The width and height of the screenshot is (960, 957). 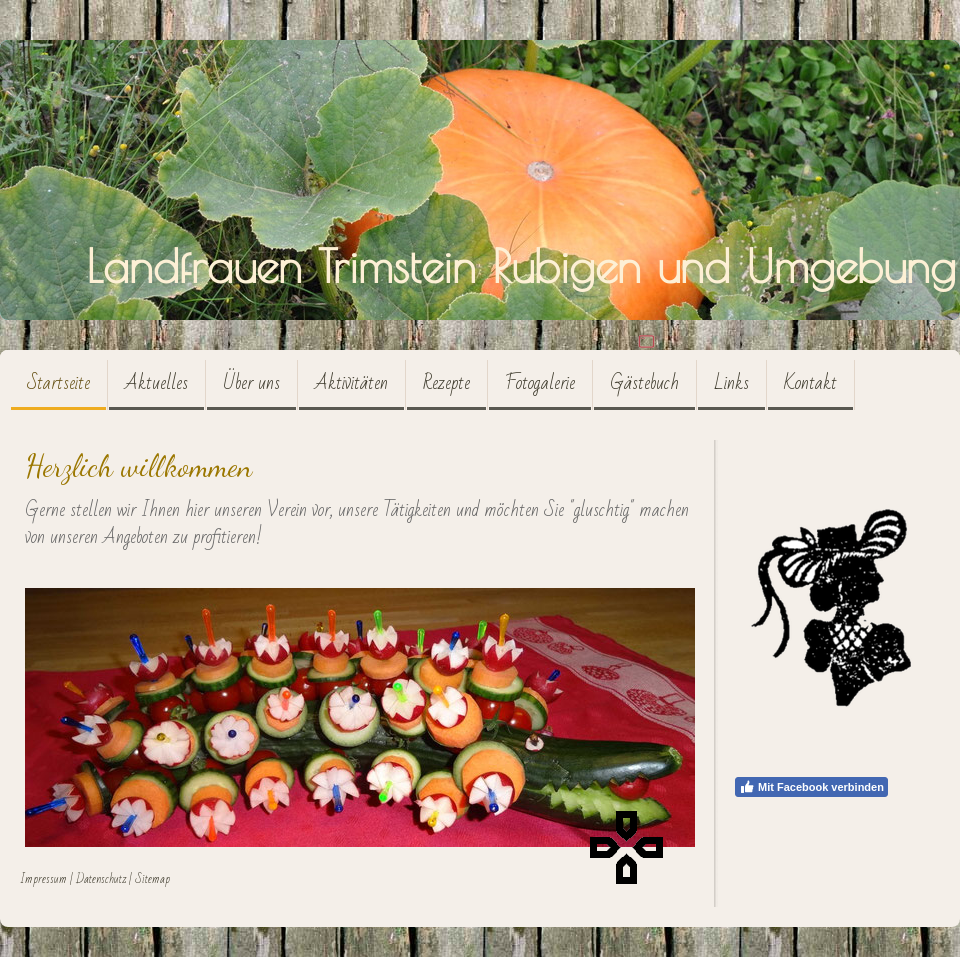 I want to click on open games or gaming section, so click(x=626, y=847).